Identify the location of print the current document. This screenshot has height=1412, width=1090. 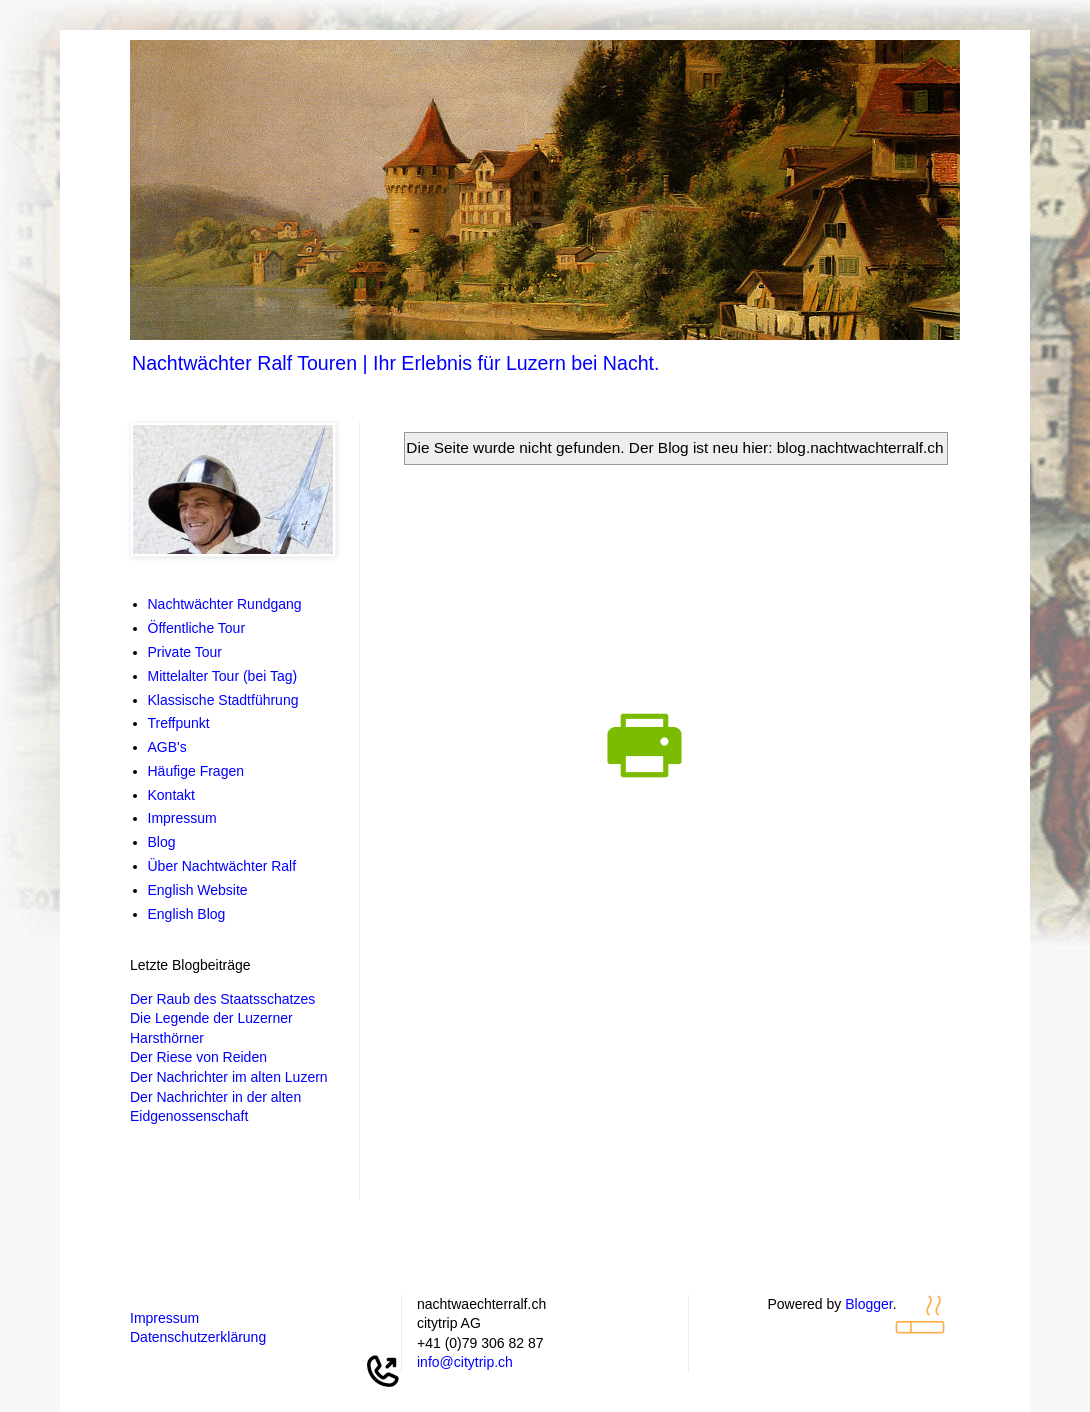
(644, 745).